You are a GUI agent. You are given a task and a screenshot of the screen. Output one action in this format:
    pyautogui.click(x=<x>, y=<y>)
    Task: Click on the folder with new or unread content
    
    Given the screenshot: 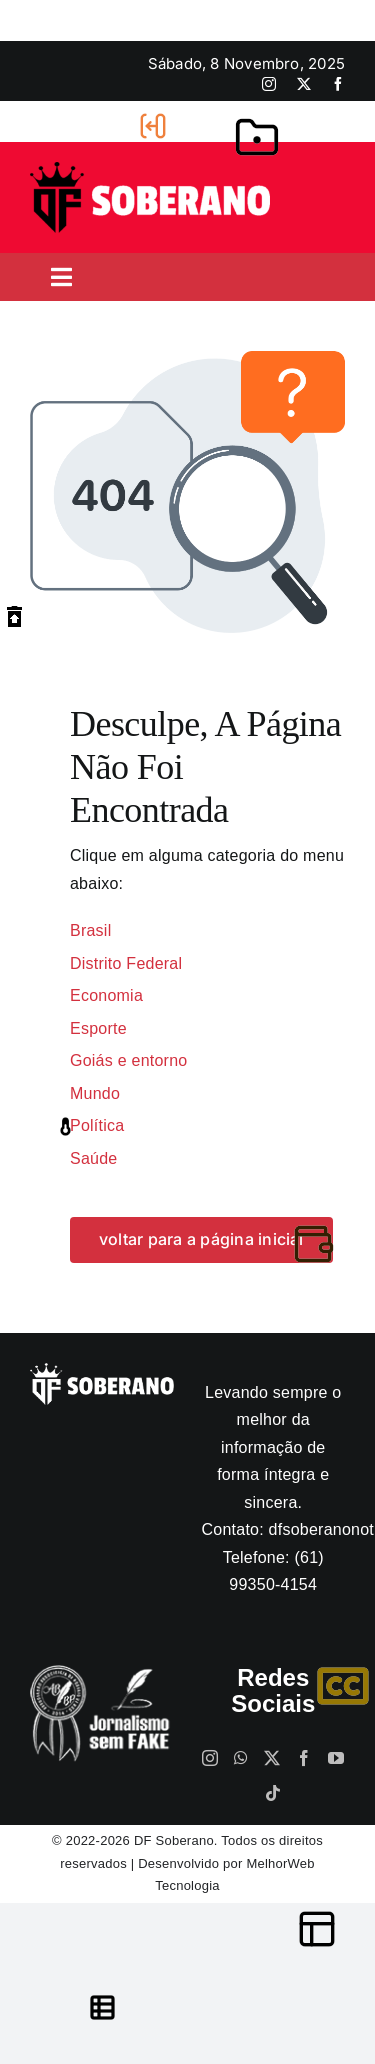 What is the action you would take?
    pyautogui.click(x=257, y=138)
    